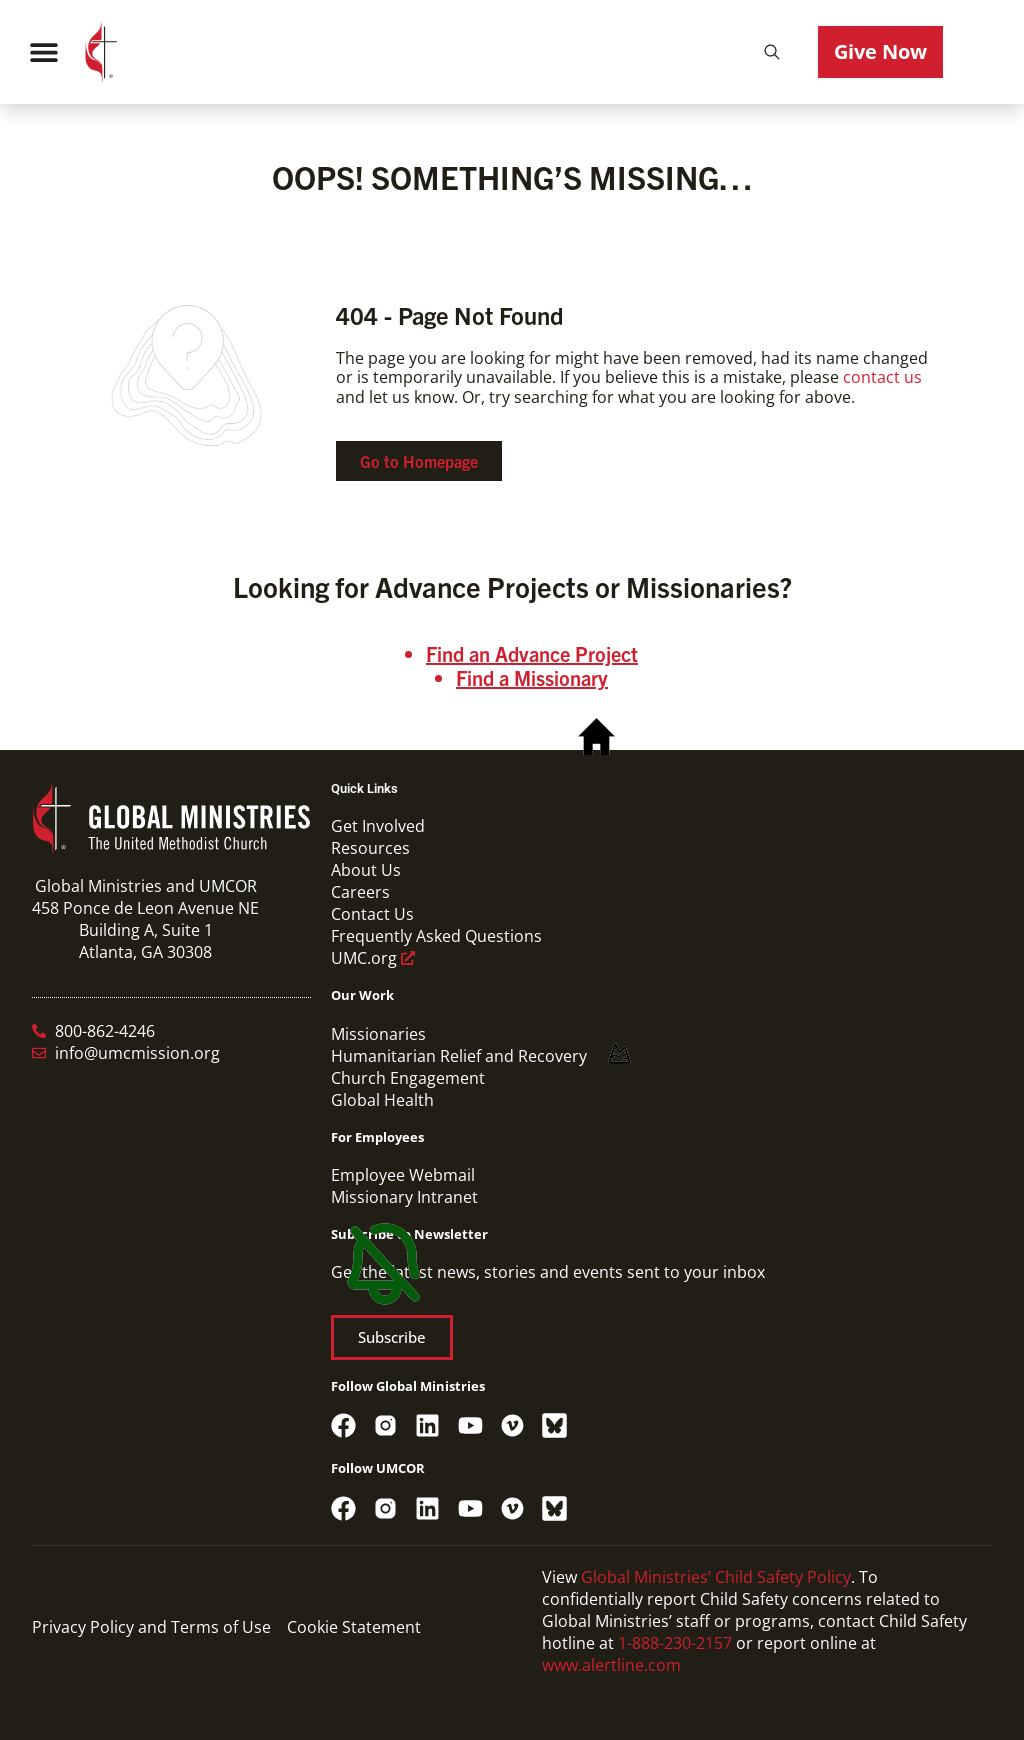 The height and width of the screenshot is (1740, 1024). What do you see at coordinates (385, 1264) in the screenshot?
I see `mute notifications` at bounding box center [385, 1264].